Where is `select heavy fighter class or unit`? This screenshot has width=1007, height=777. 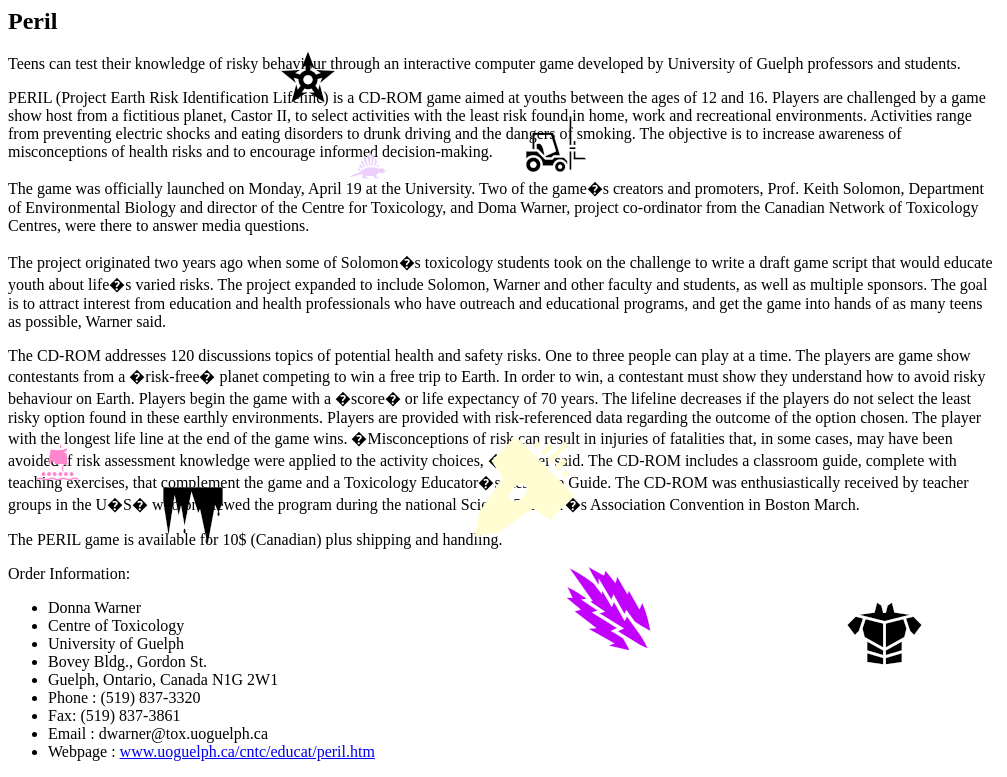 select heavy fighter class or unit is located at coordinates (524, 486).